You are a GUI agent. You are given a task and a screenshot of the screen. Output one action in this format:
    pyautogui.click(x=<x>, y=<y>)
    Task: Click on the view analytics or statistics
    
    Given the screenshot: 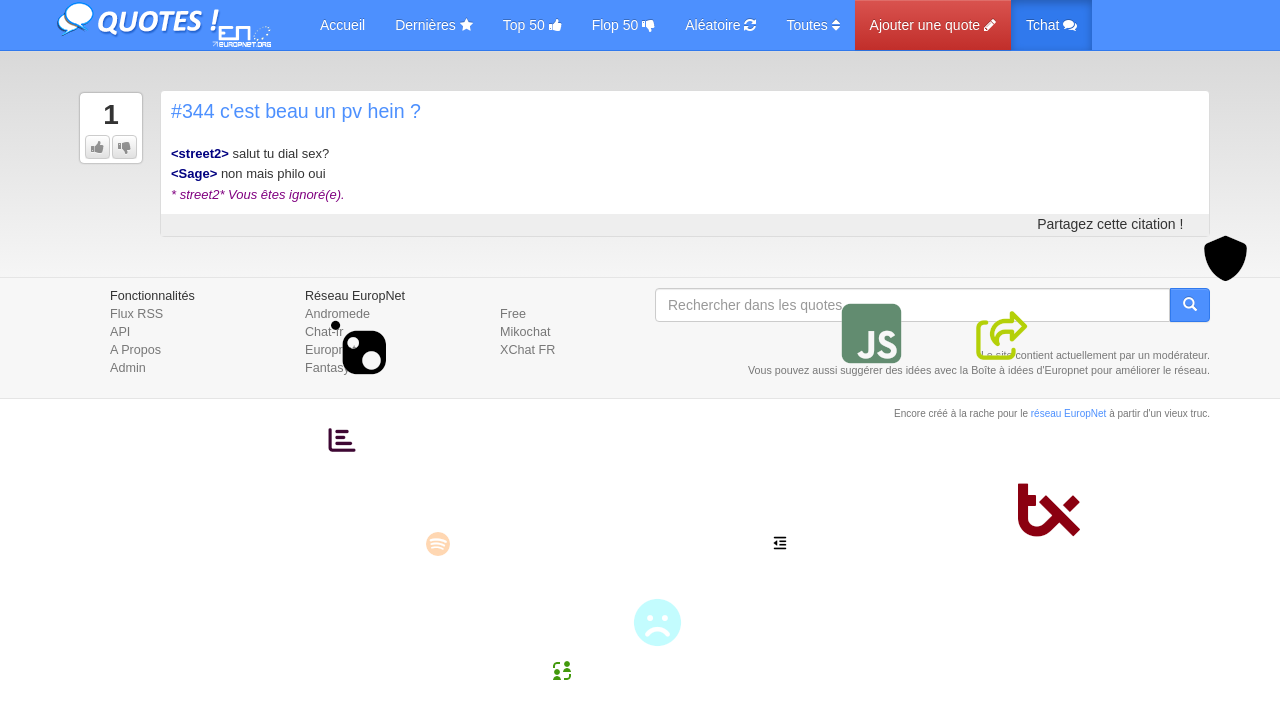 What is the action you would take?
    pyautogui.click(x=342, y=440)
    